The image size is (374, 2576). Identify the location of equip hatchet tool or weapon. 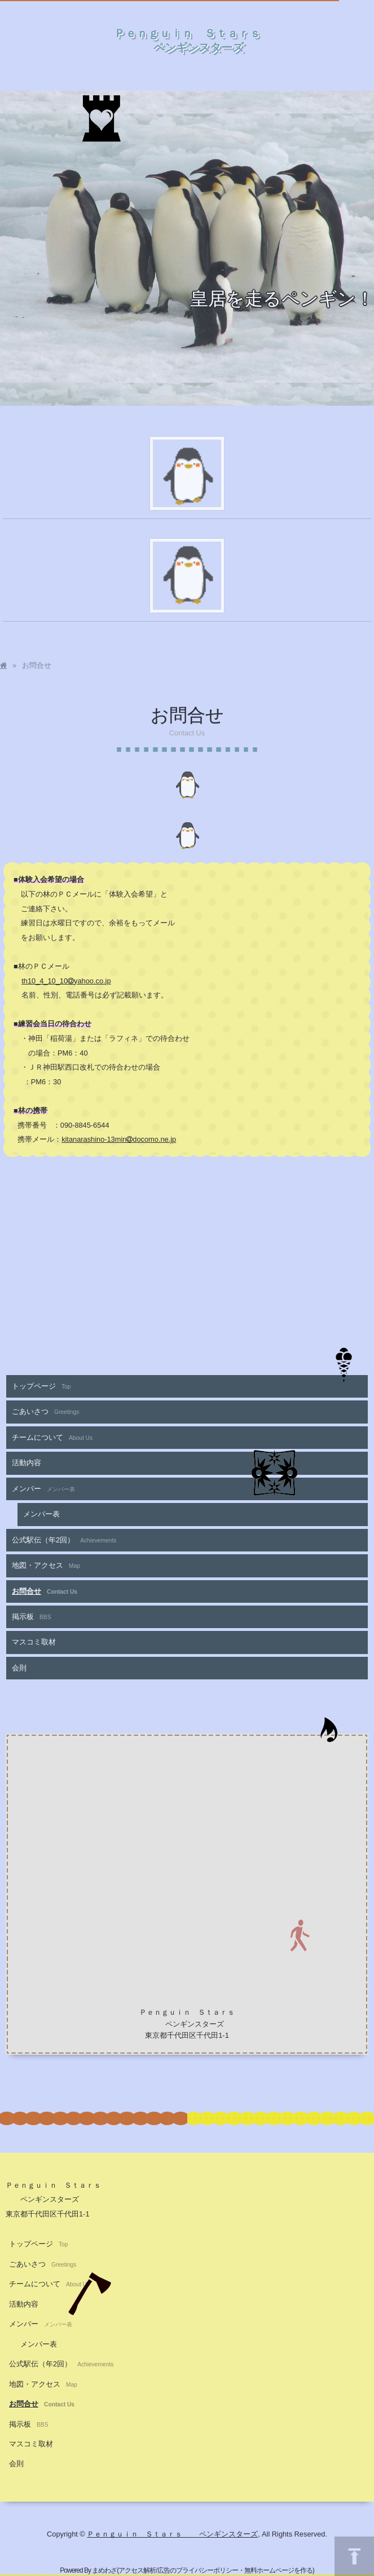
(90, 2294).